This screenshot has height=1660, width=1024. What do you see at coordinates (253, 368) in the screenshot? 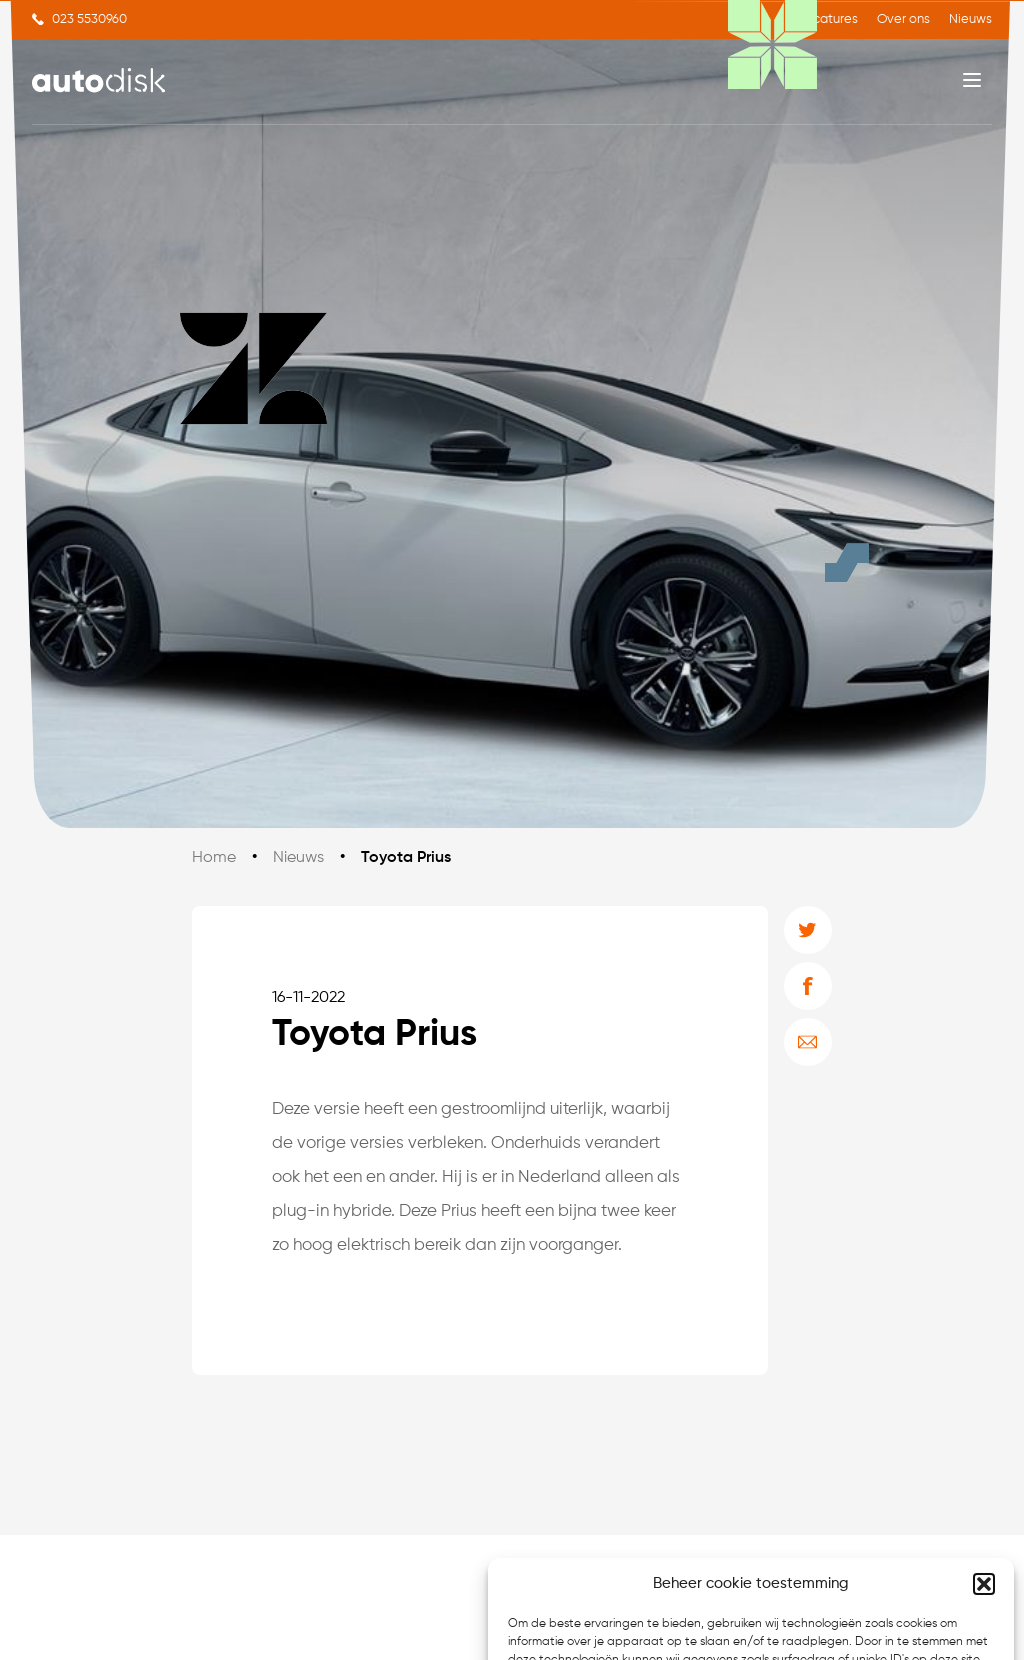
I see `open zendesk support portal` at bounding box center [253, 368].